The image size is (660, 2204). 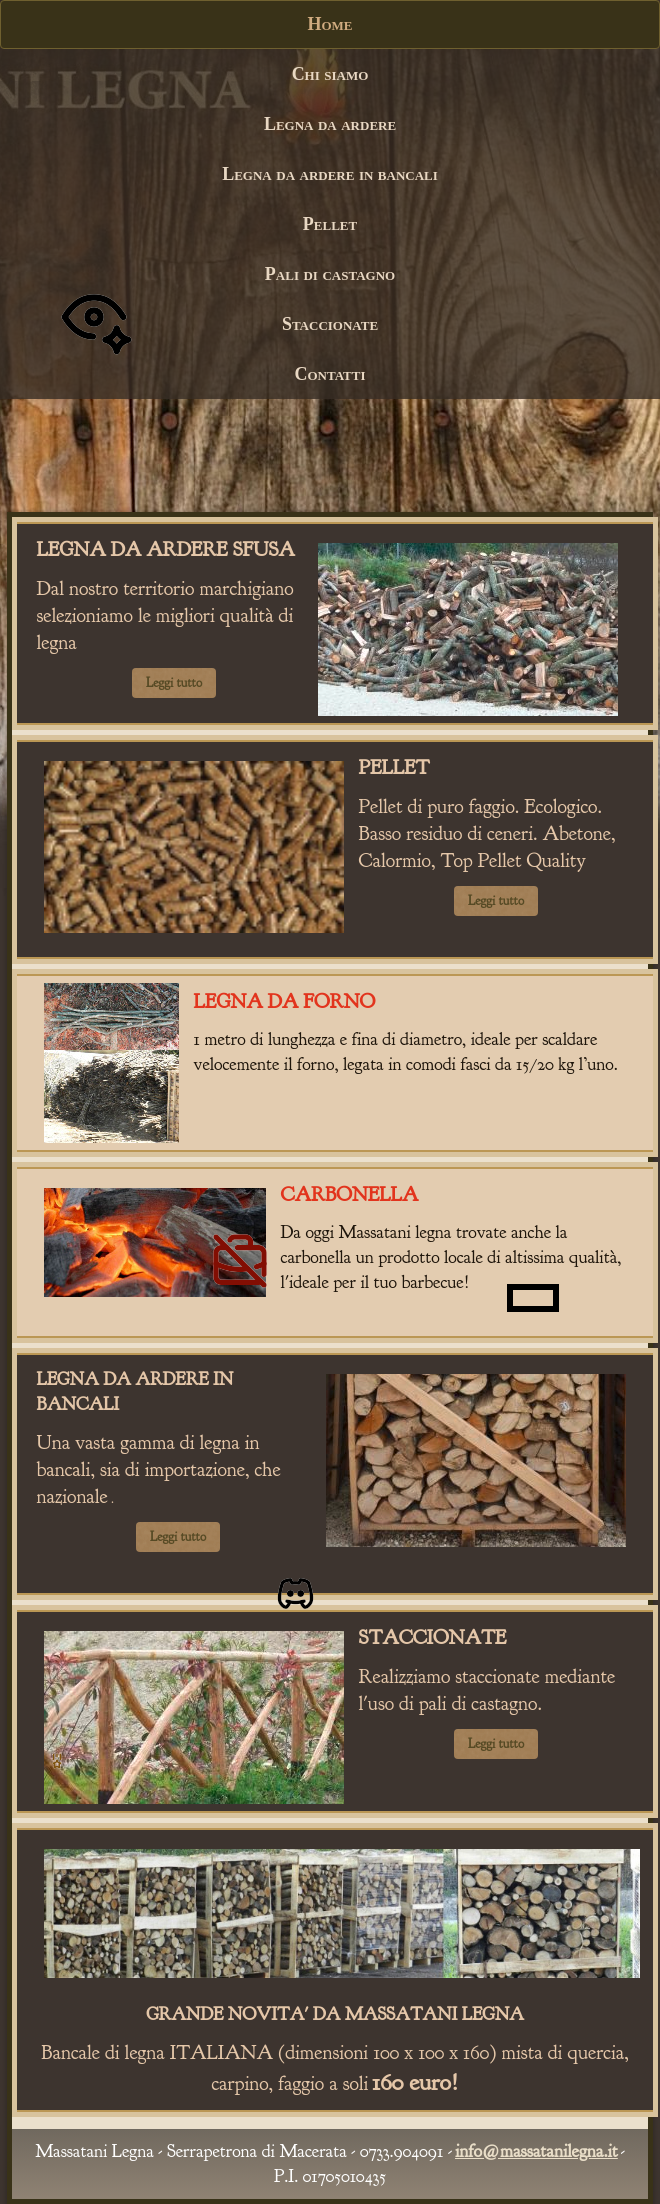 I want to click on indicates work mode is disabled, so click(x=240, y=1261).